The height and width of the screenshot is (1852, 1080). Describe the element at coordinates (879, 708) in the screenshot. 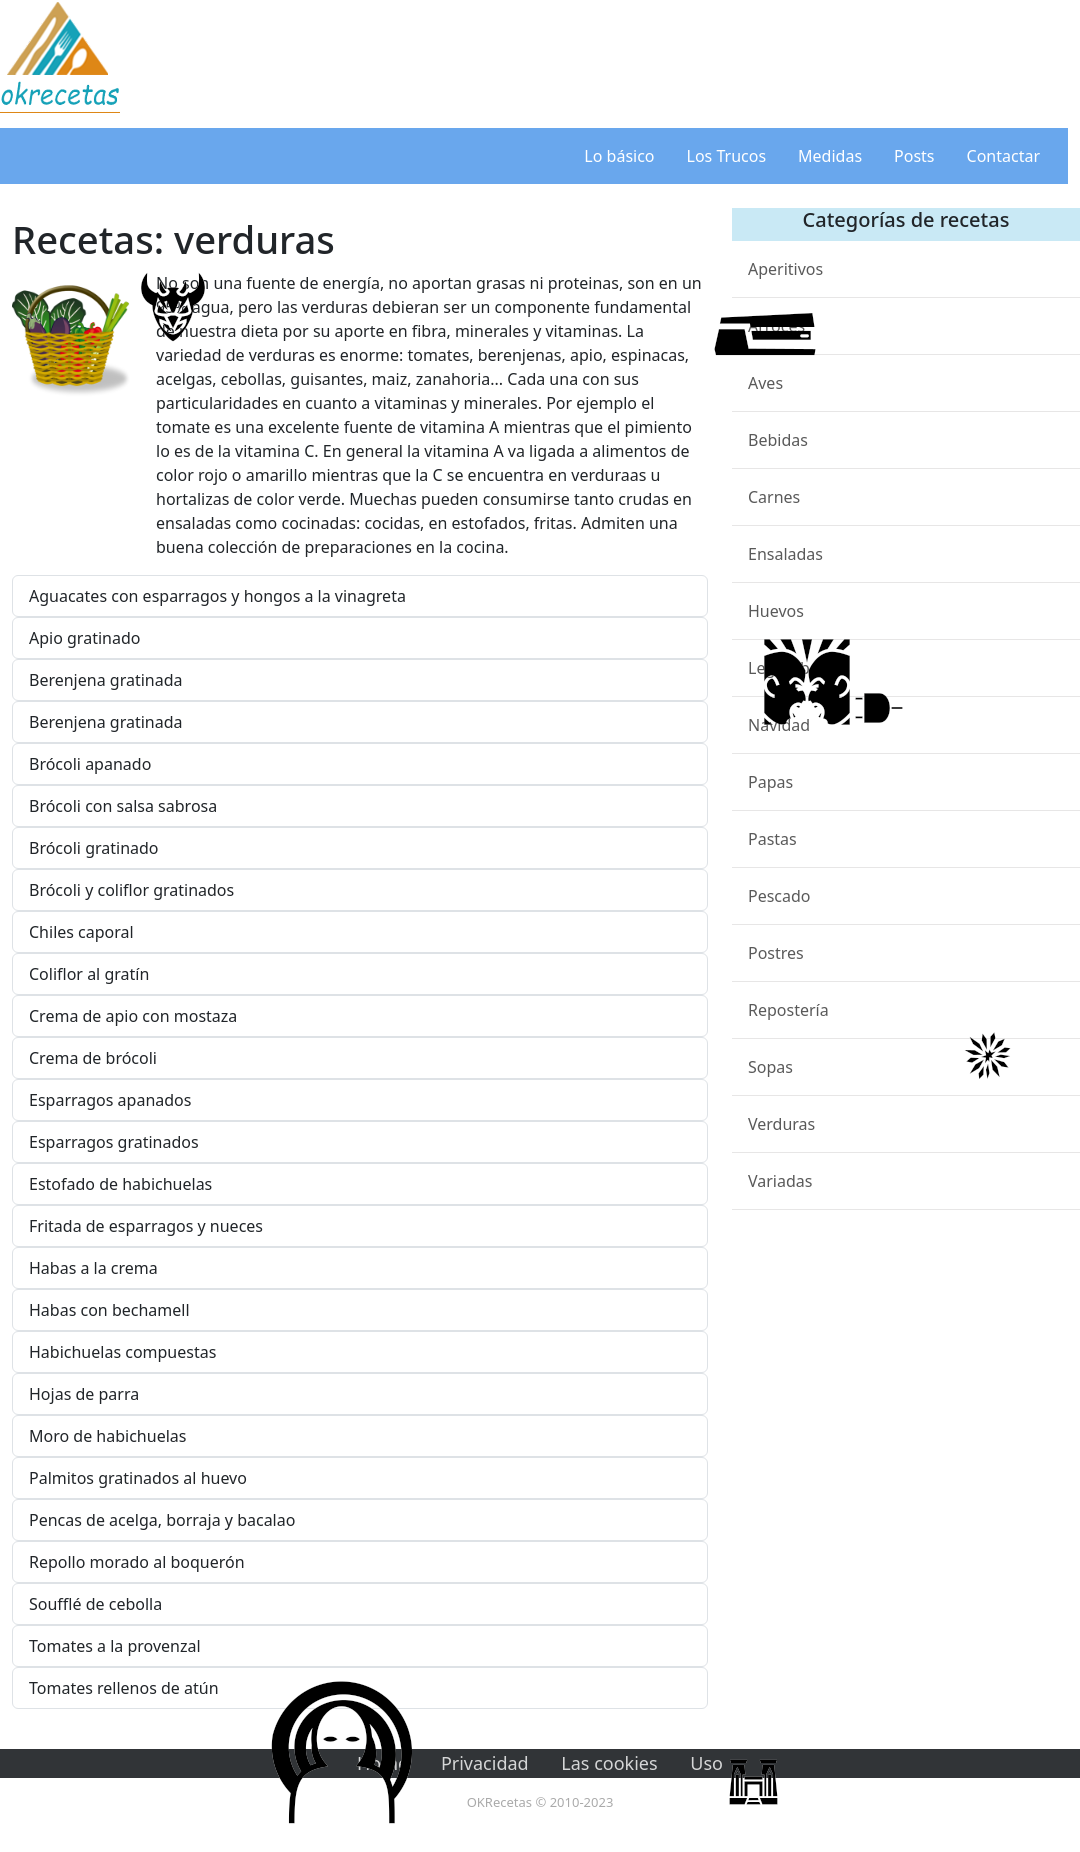

I see `represents an AND logic gate in a circuit diagram` at that location.